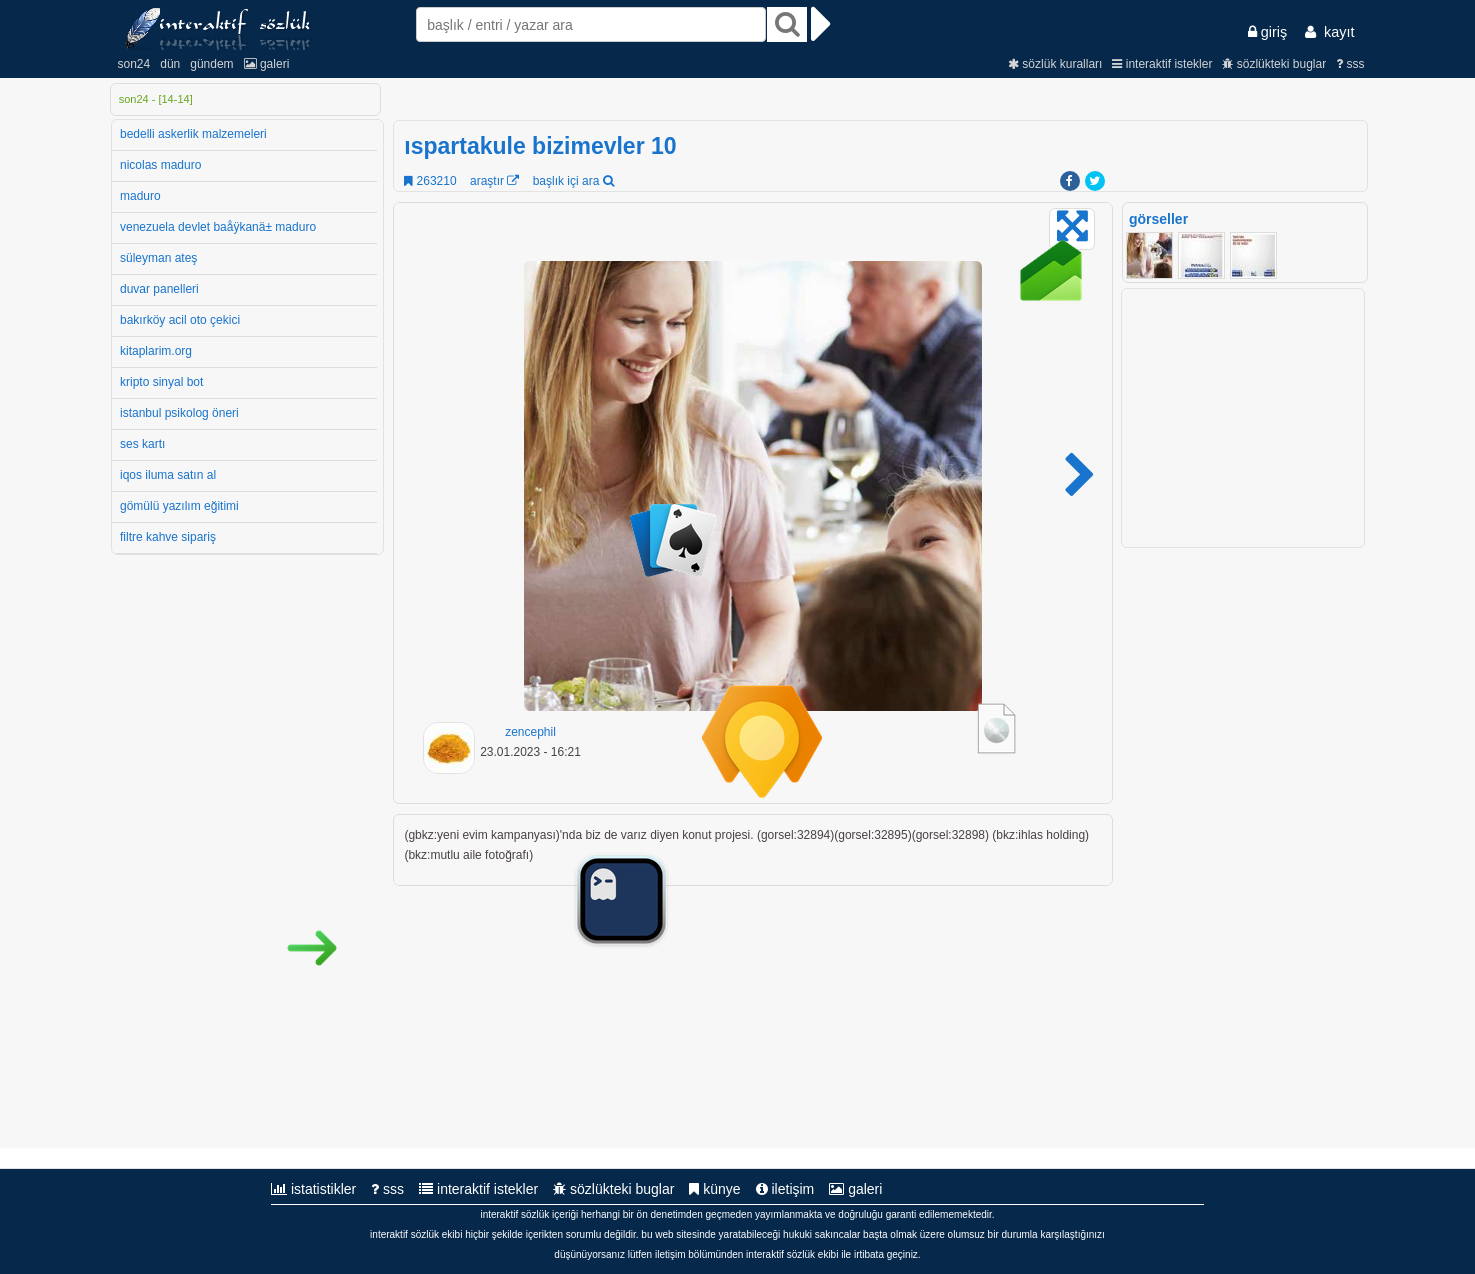 Image resolution: width=1475 pixels, height=1274 pixels. I want to click on open a disc image file, so click(996, 728).